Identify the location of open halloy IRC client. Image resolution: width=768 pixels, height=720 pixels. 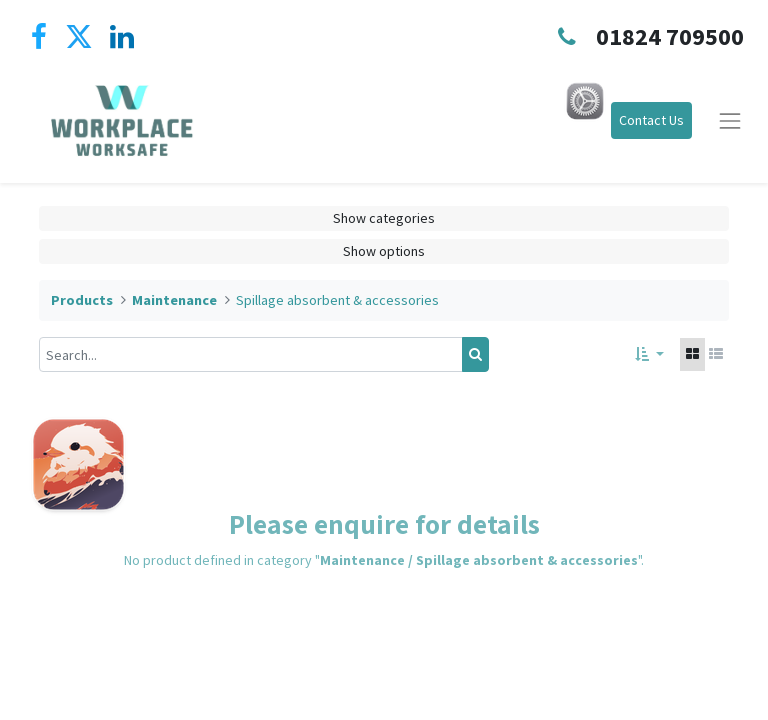
(78, 464).